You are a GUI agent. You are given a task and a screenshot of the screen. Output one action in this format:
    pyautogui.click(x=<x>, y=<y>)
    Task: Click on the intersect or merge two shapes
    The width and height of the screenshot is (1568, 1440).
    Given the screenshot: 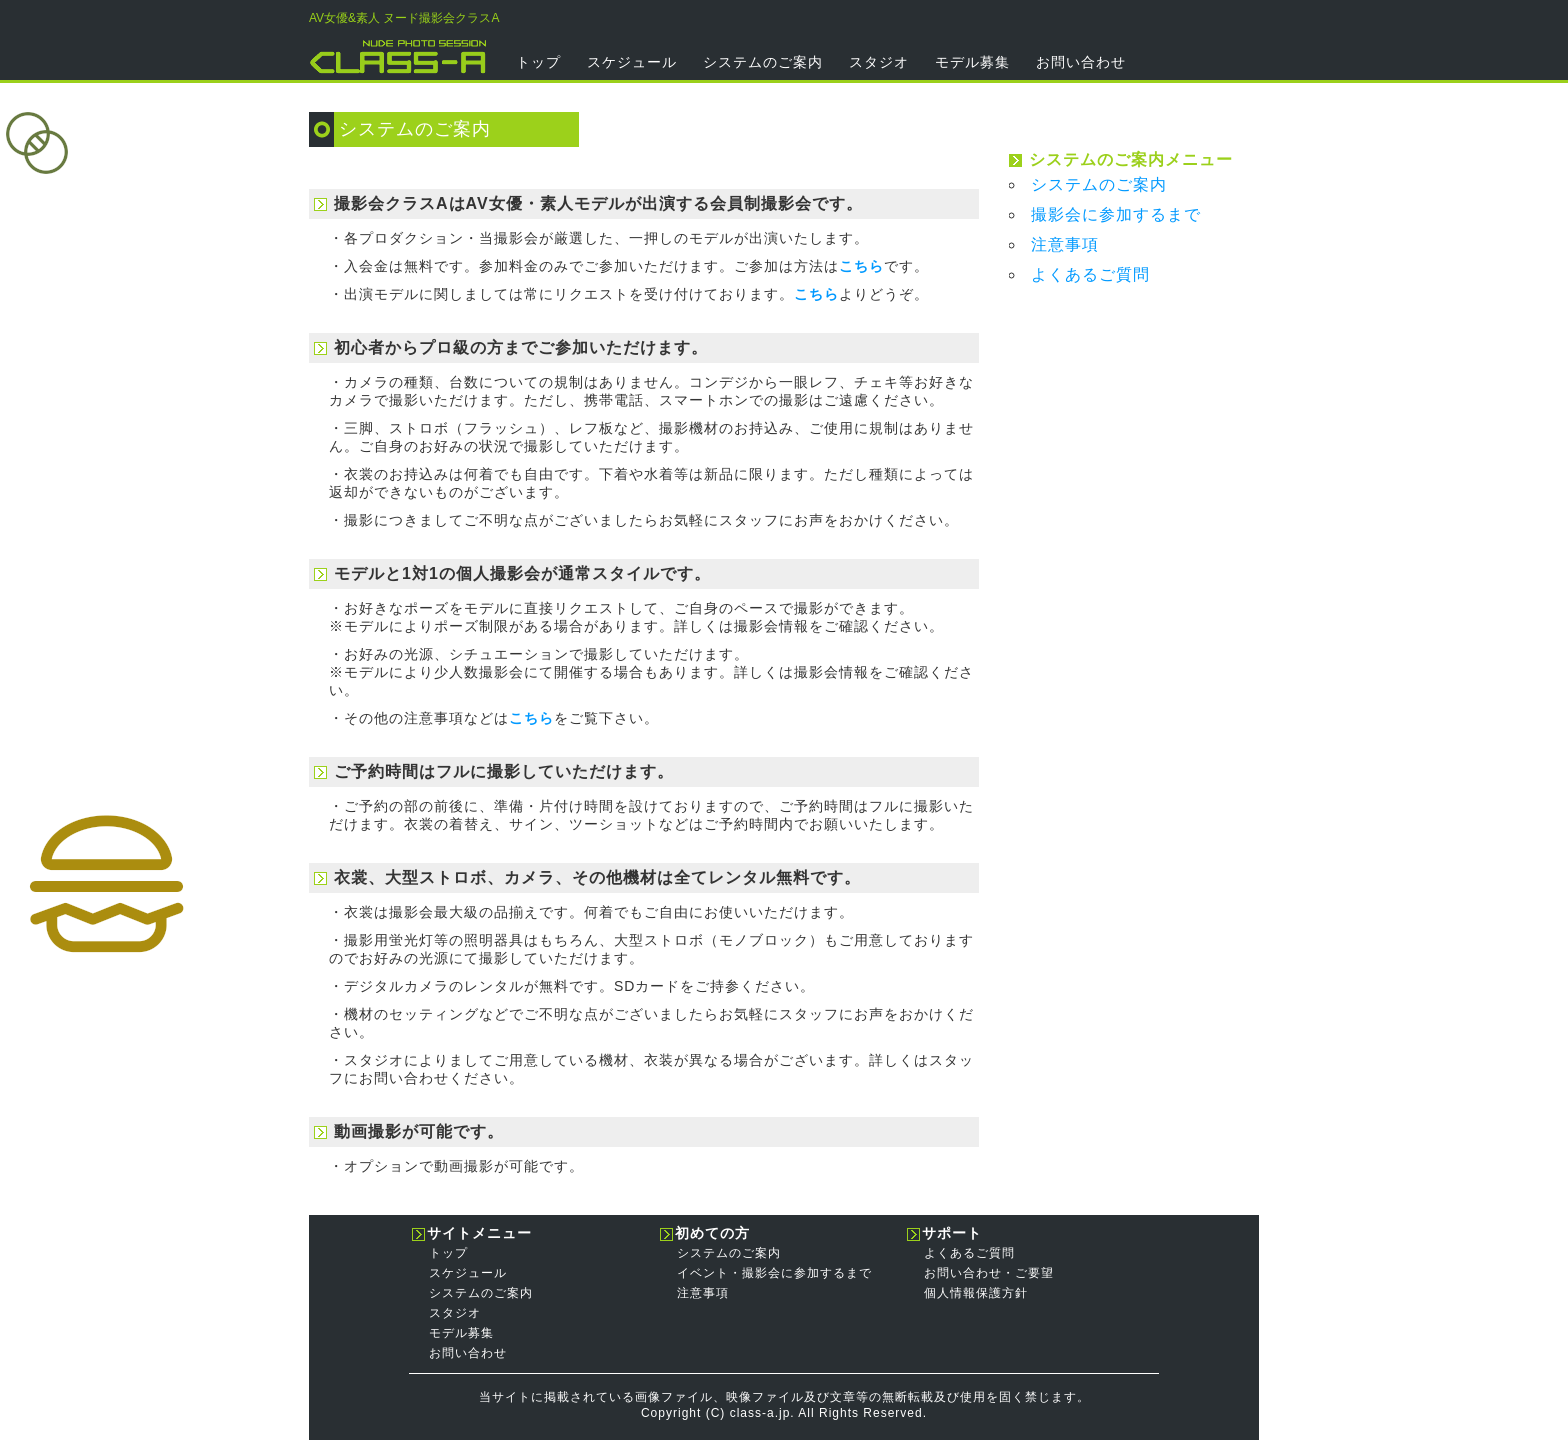 What is the action you would take?
    pyautogui.click(x=37, y=143)
    